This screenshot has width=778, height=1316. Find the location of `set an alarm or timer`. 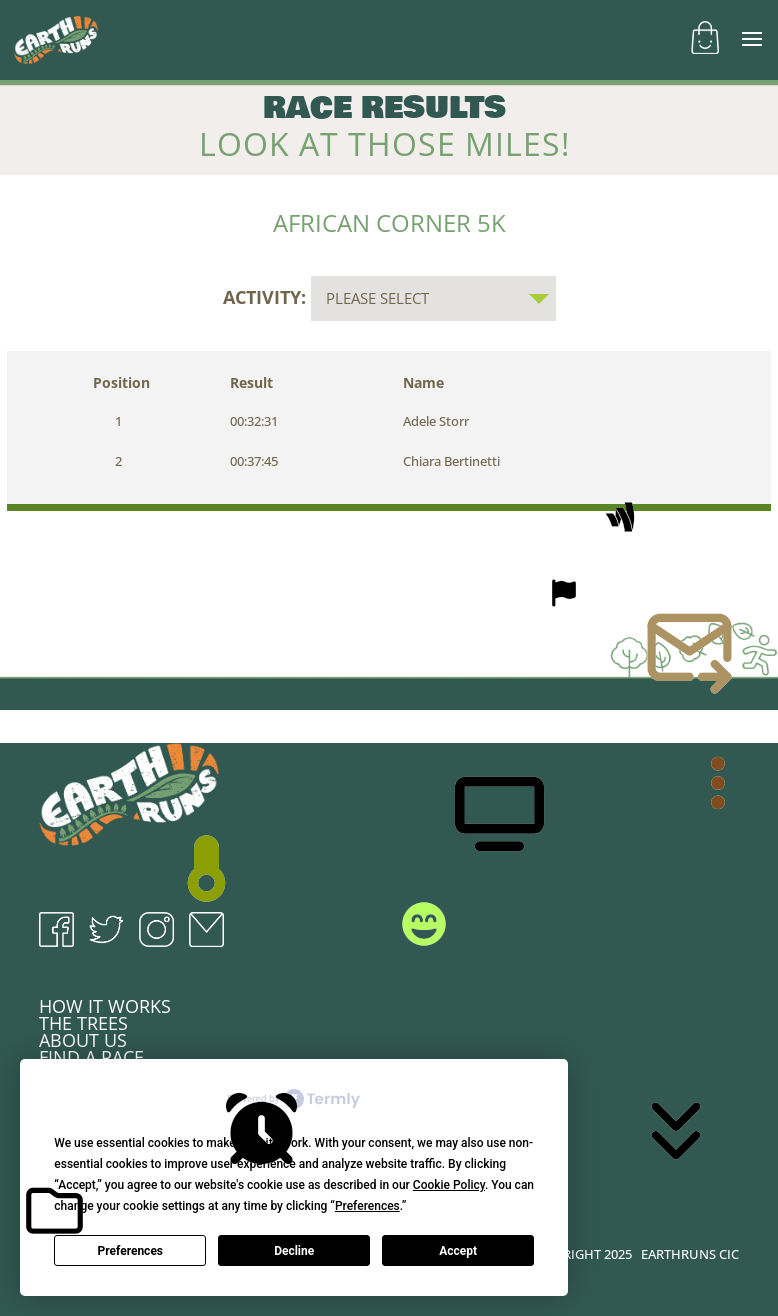

set an alarm or timer is located at coordinates (261, 1128).